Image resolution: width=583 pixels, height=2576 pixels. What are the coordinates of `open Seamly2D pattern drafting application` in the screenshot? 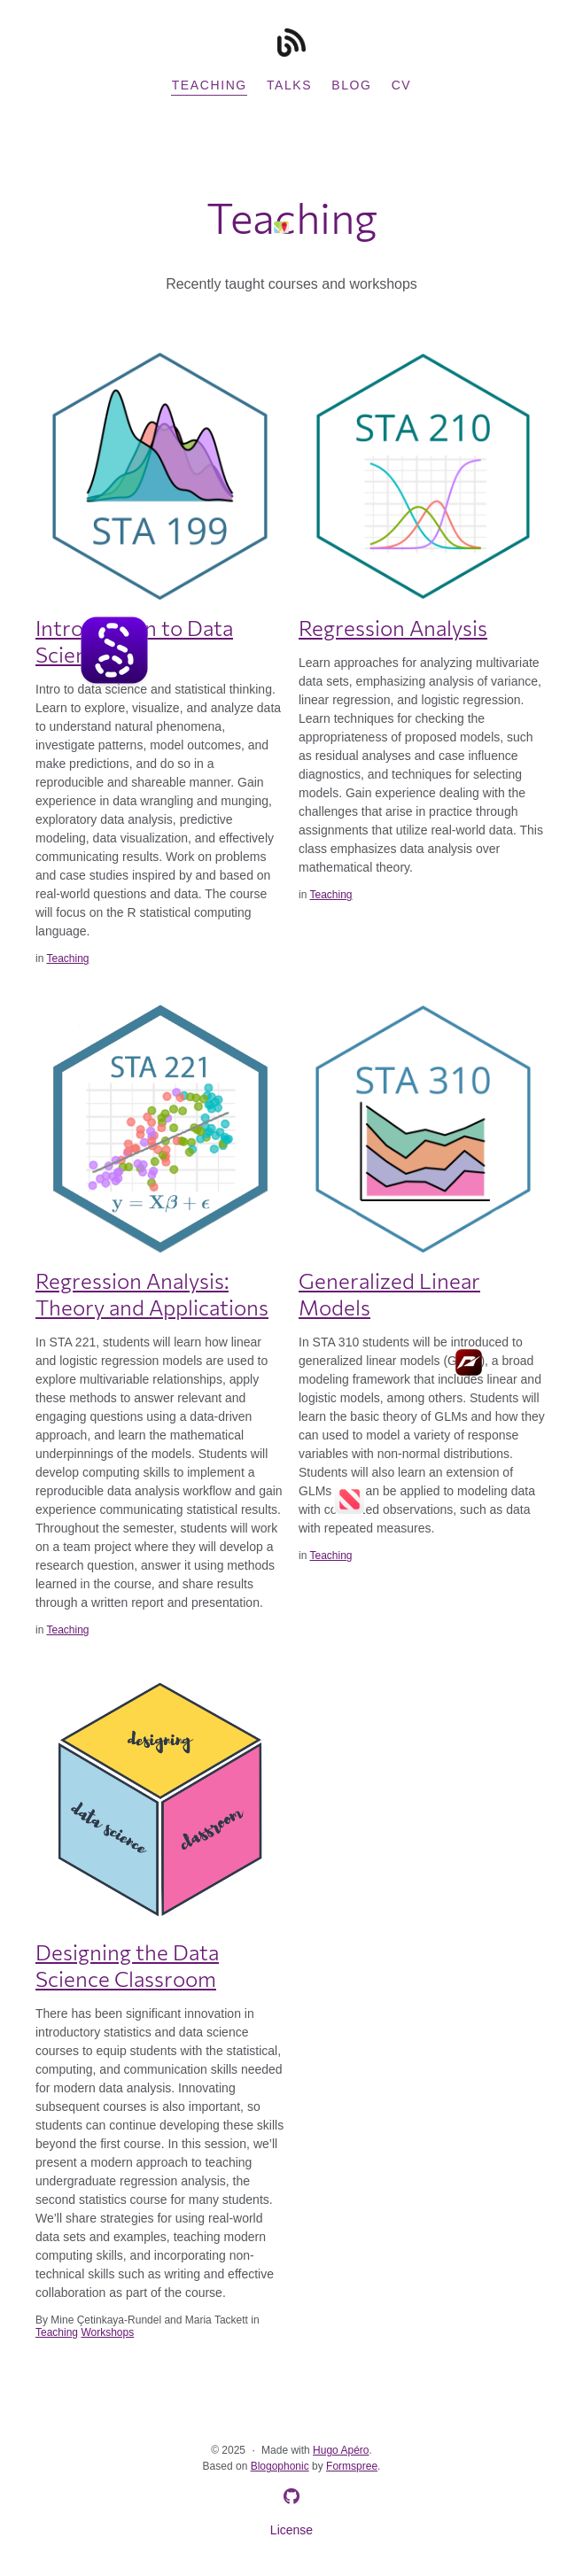 It's located at (114, 650).